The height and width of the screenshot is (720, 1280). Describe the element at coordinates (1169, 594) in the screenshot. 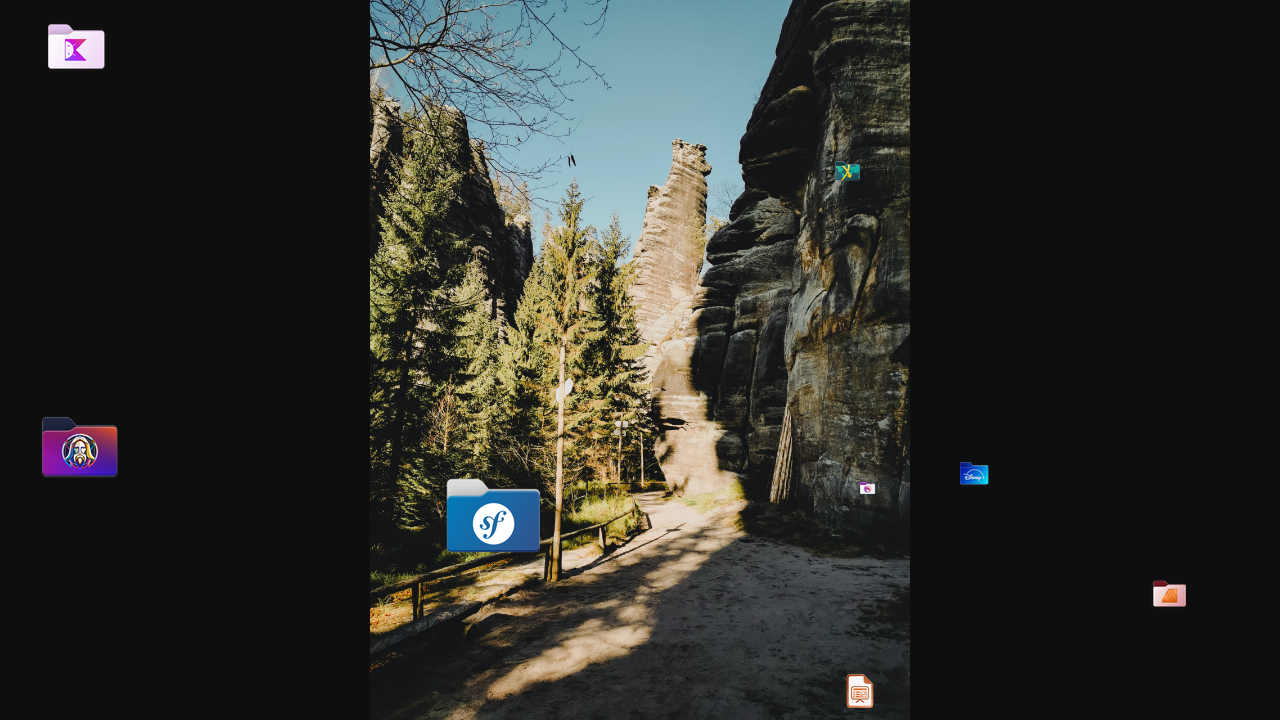

I see `open affinity publisher project folder` at that location.